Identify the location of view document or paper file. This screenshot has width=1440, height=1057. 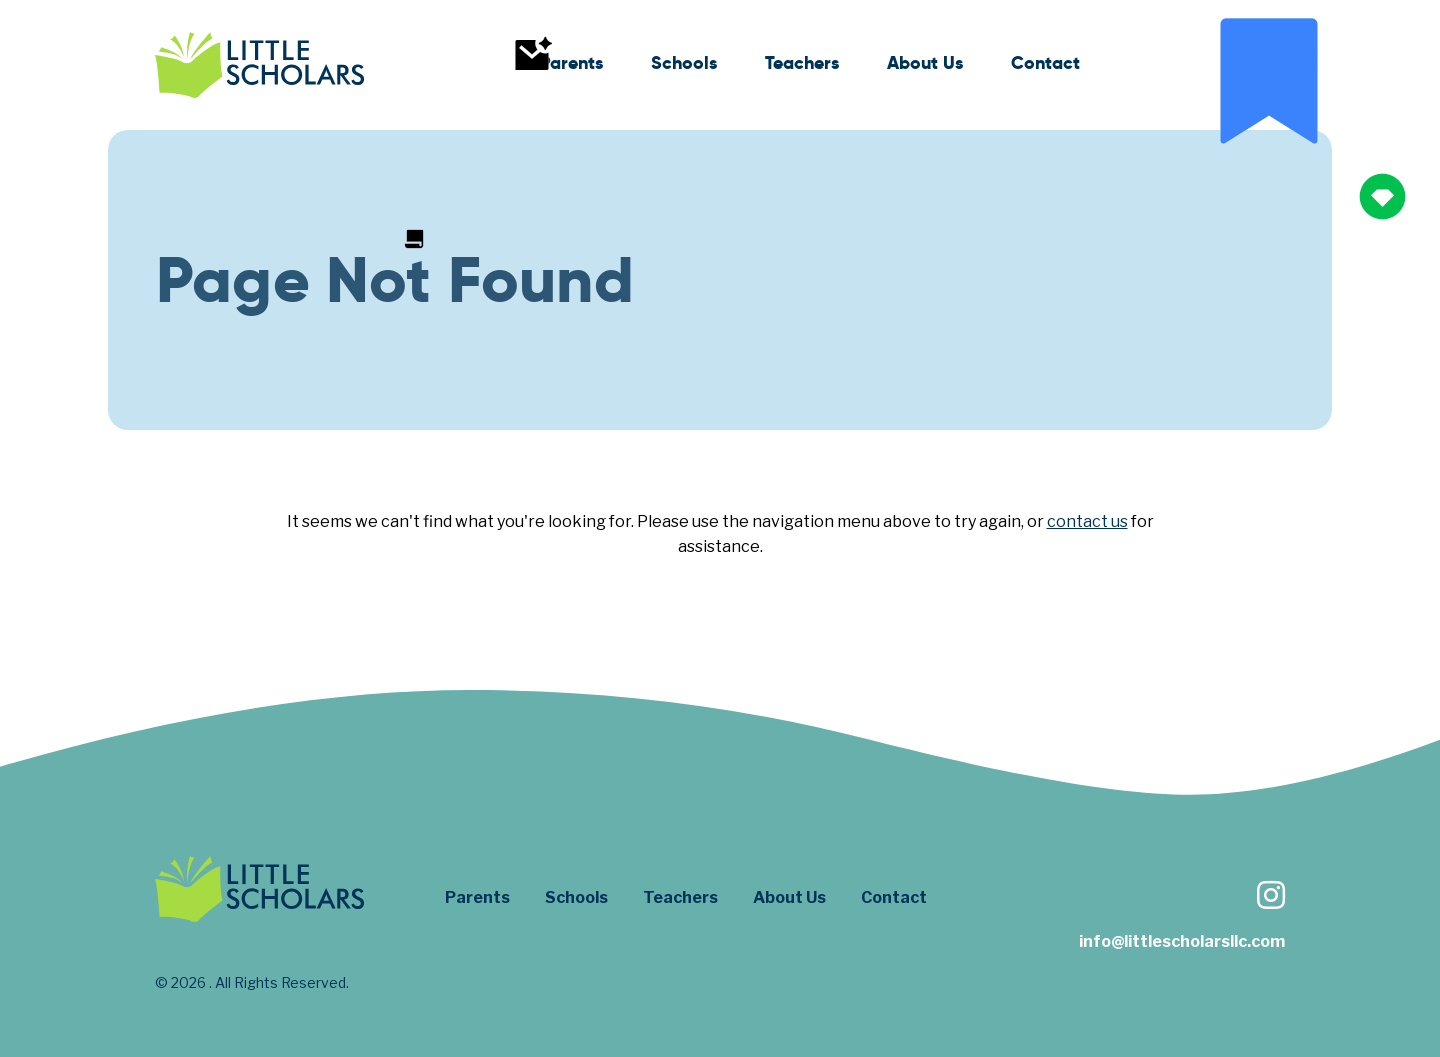
(415, 239).